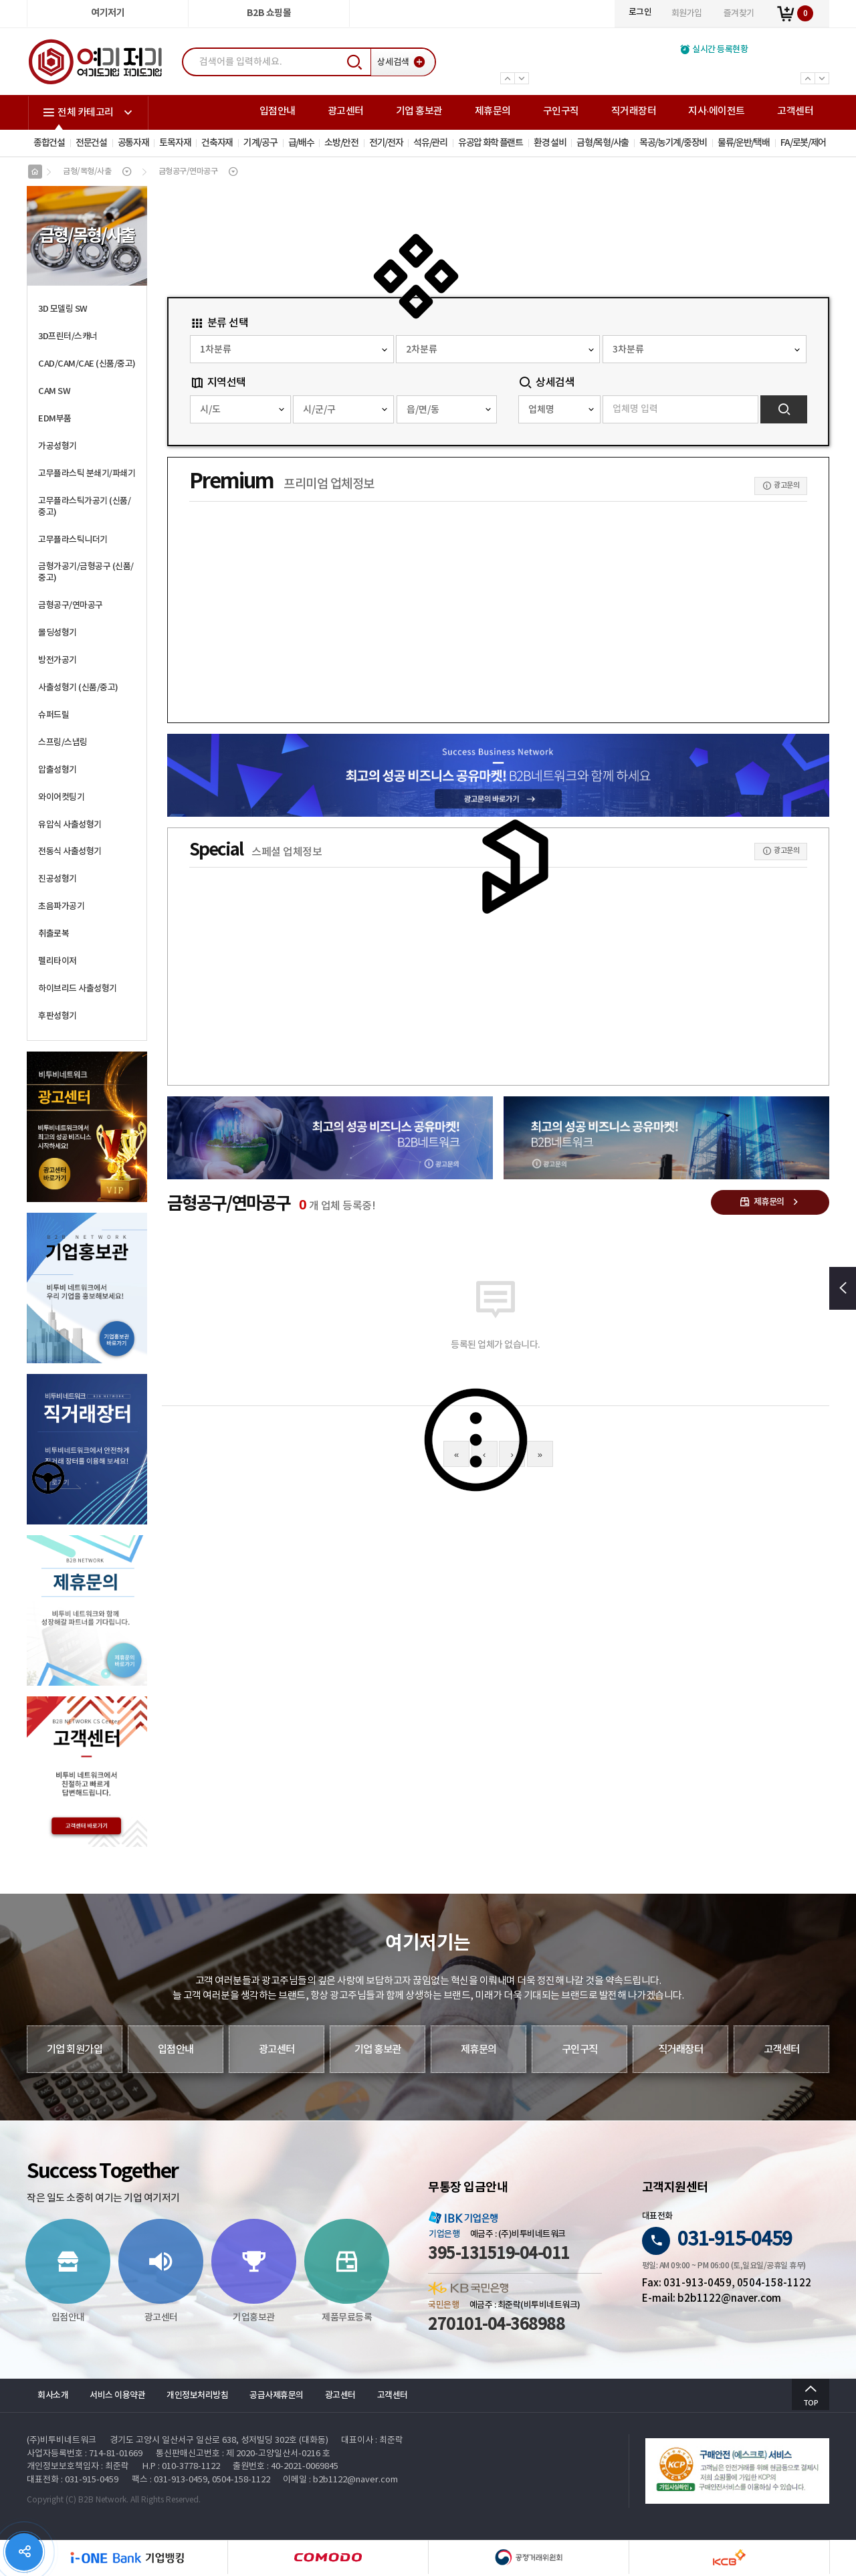 The height and width of the screenshot is (2576, 856). I want to click on access vehicle or driving controls, so click(48, 1478).